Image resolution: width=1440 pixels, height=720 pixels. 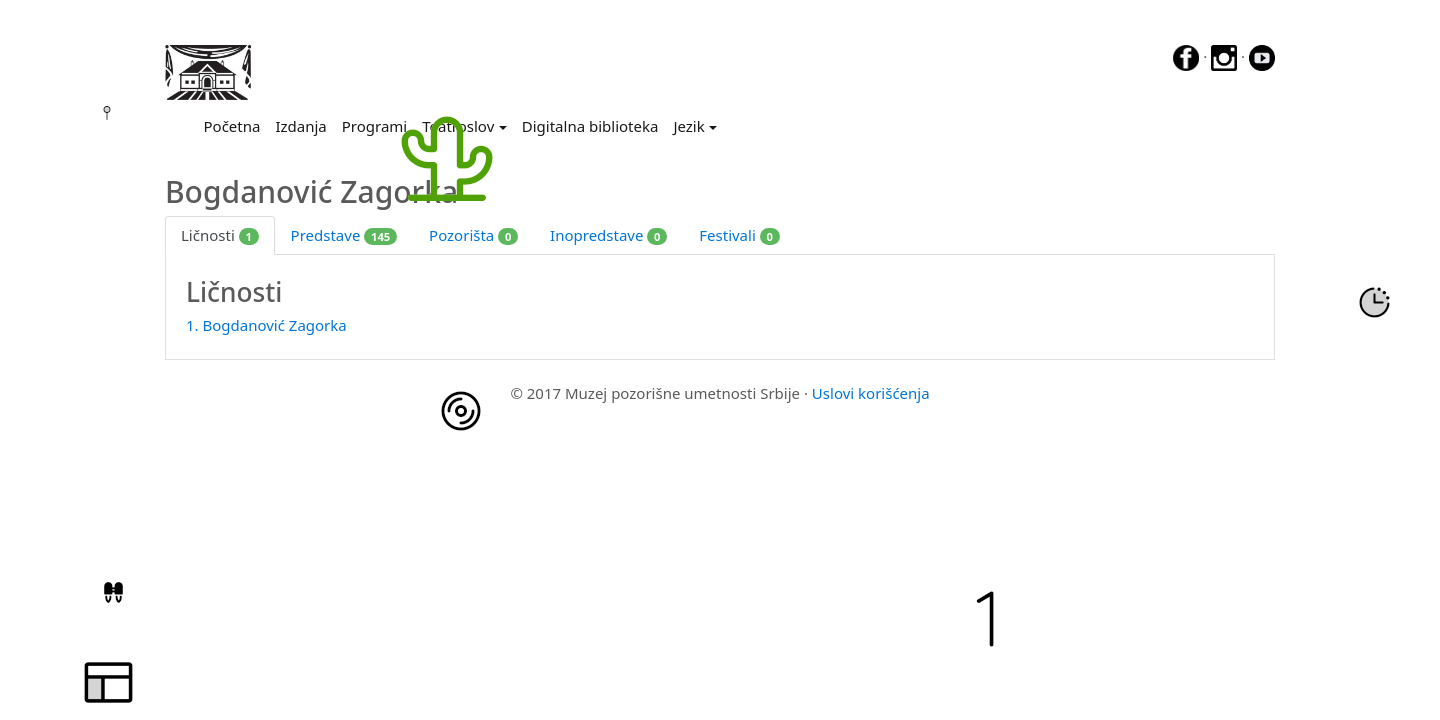 I want to click on activate boost or turbo mode, so click(x=113, y=592).